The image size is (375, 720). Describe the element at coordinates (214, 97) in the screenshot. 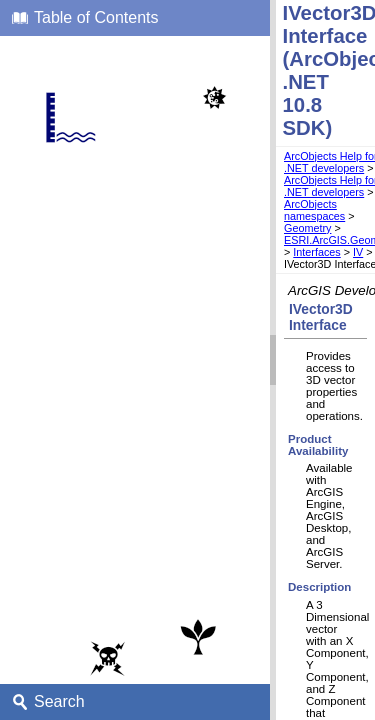

I see `represents solar or star-based abilities in a game` at that location.